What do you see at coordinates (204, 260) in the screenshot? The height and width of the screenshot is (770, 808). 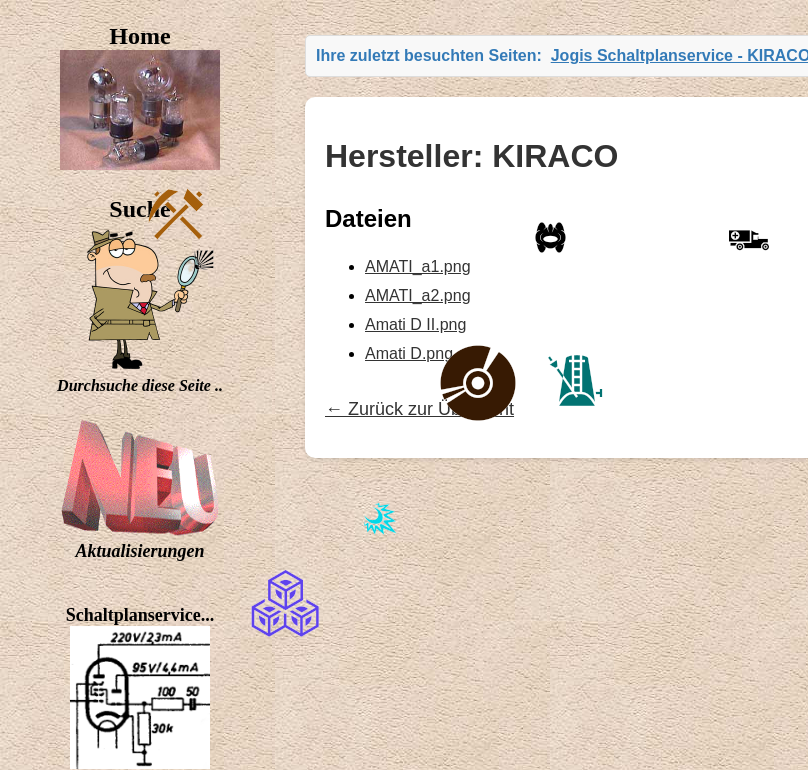 I see `indicates explosive or hazardous materials` at bounding box center [204, 260].